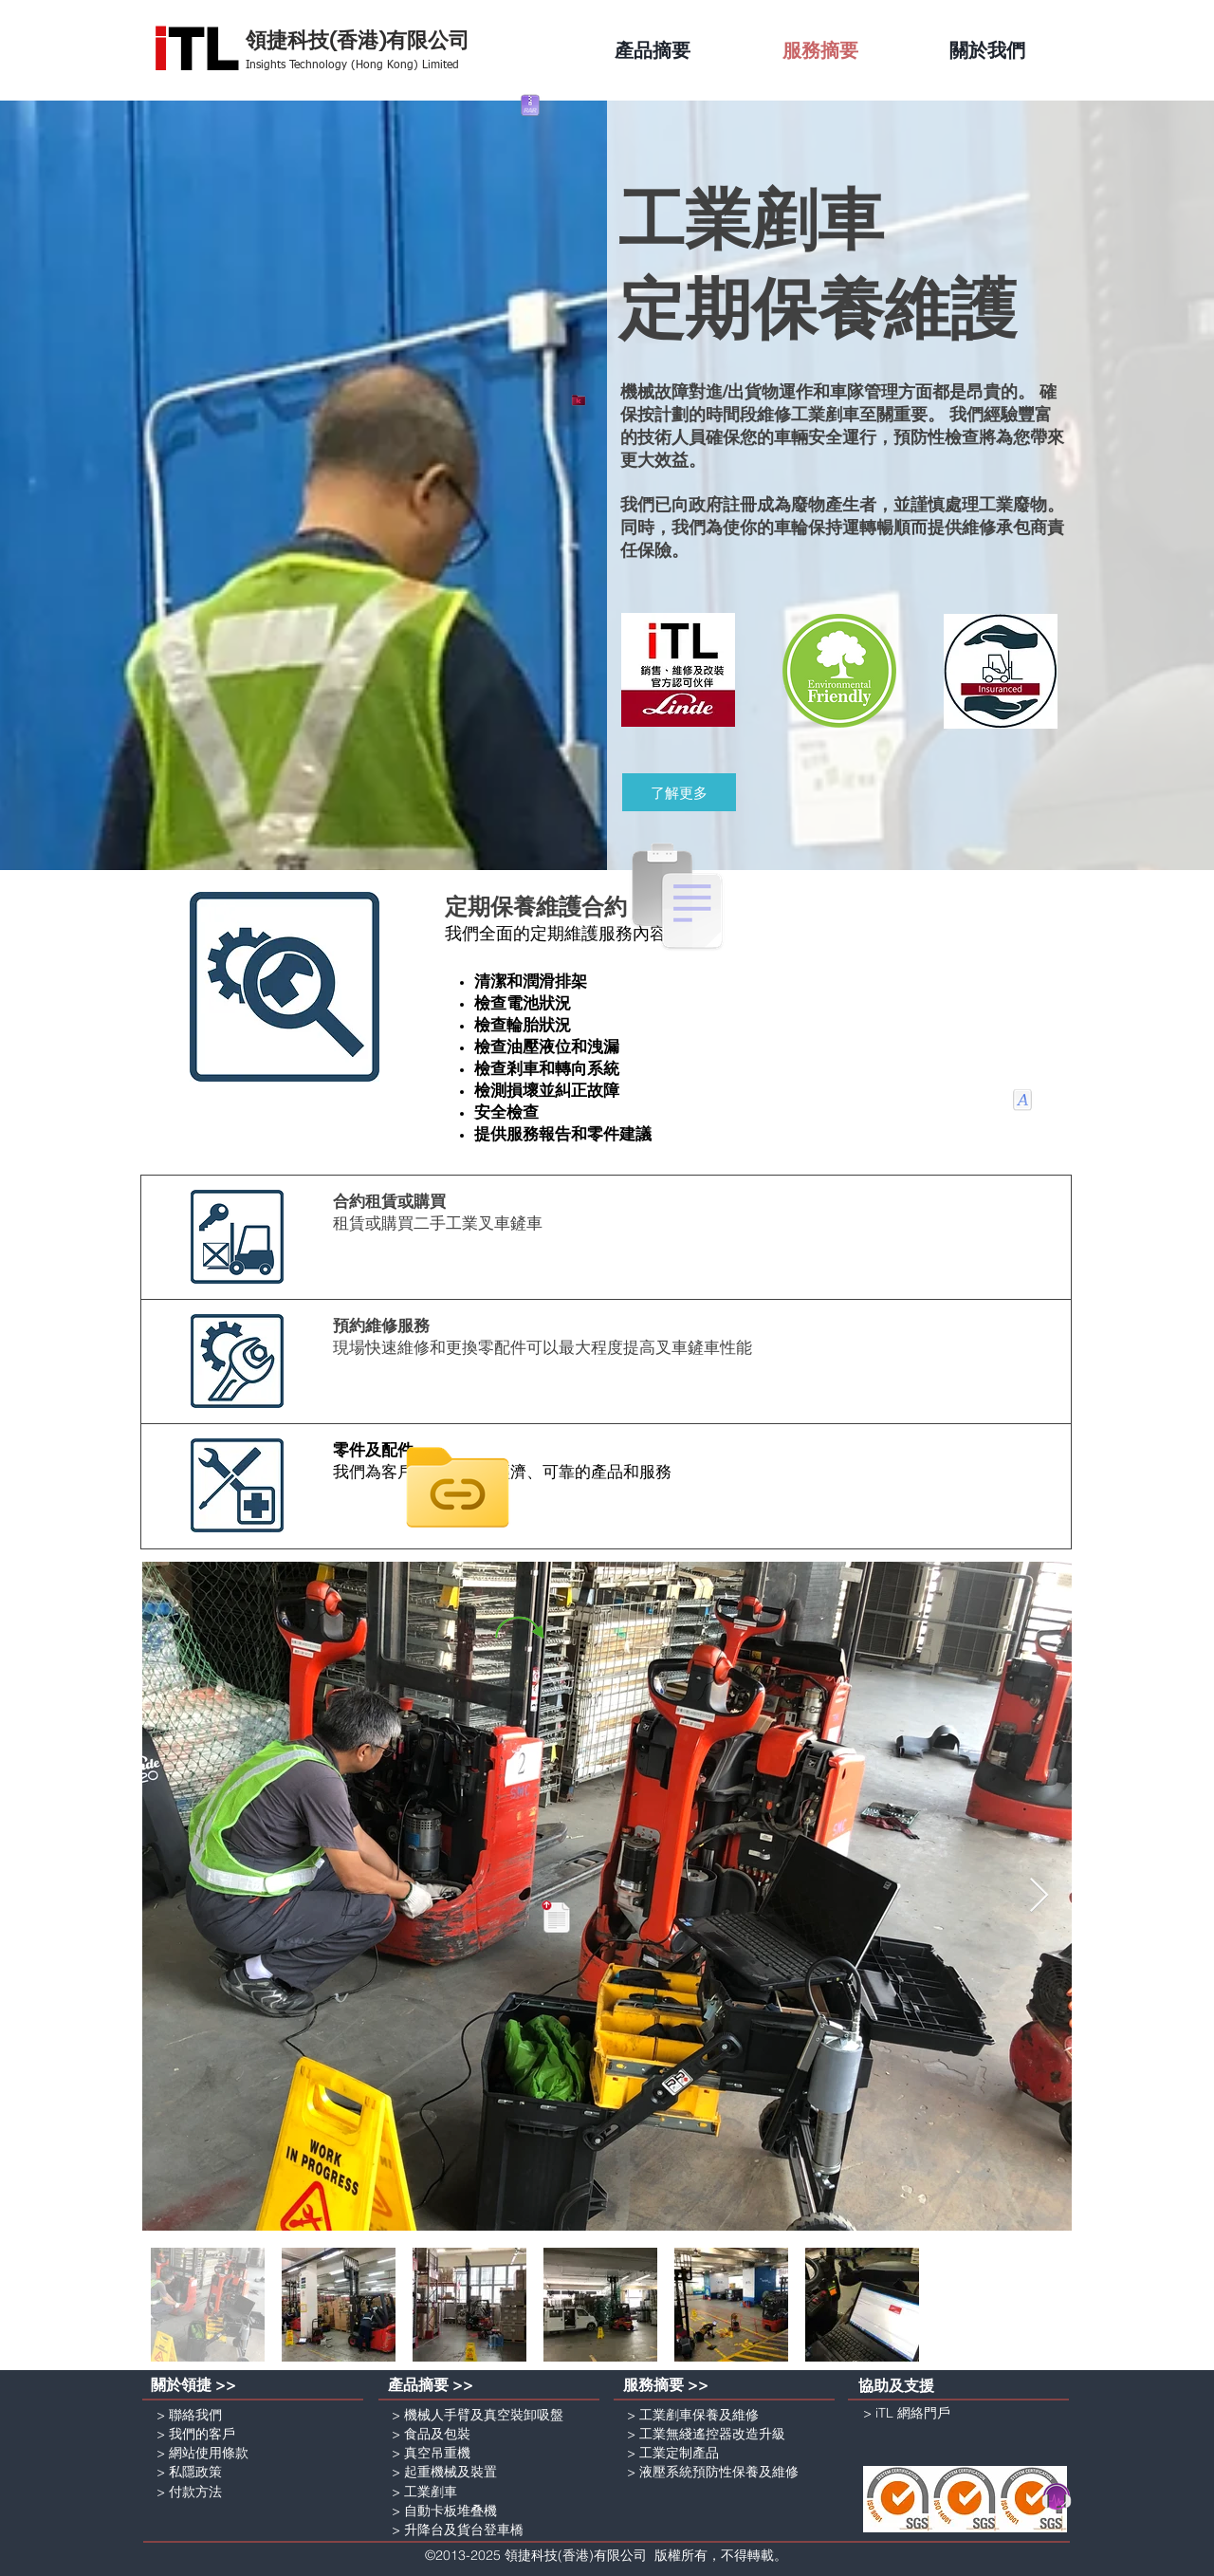 Image resolution: width=1214 pixels, height=2576 pixels. I want to click on a compressed RAR archive file, so click(530, 105).